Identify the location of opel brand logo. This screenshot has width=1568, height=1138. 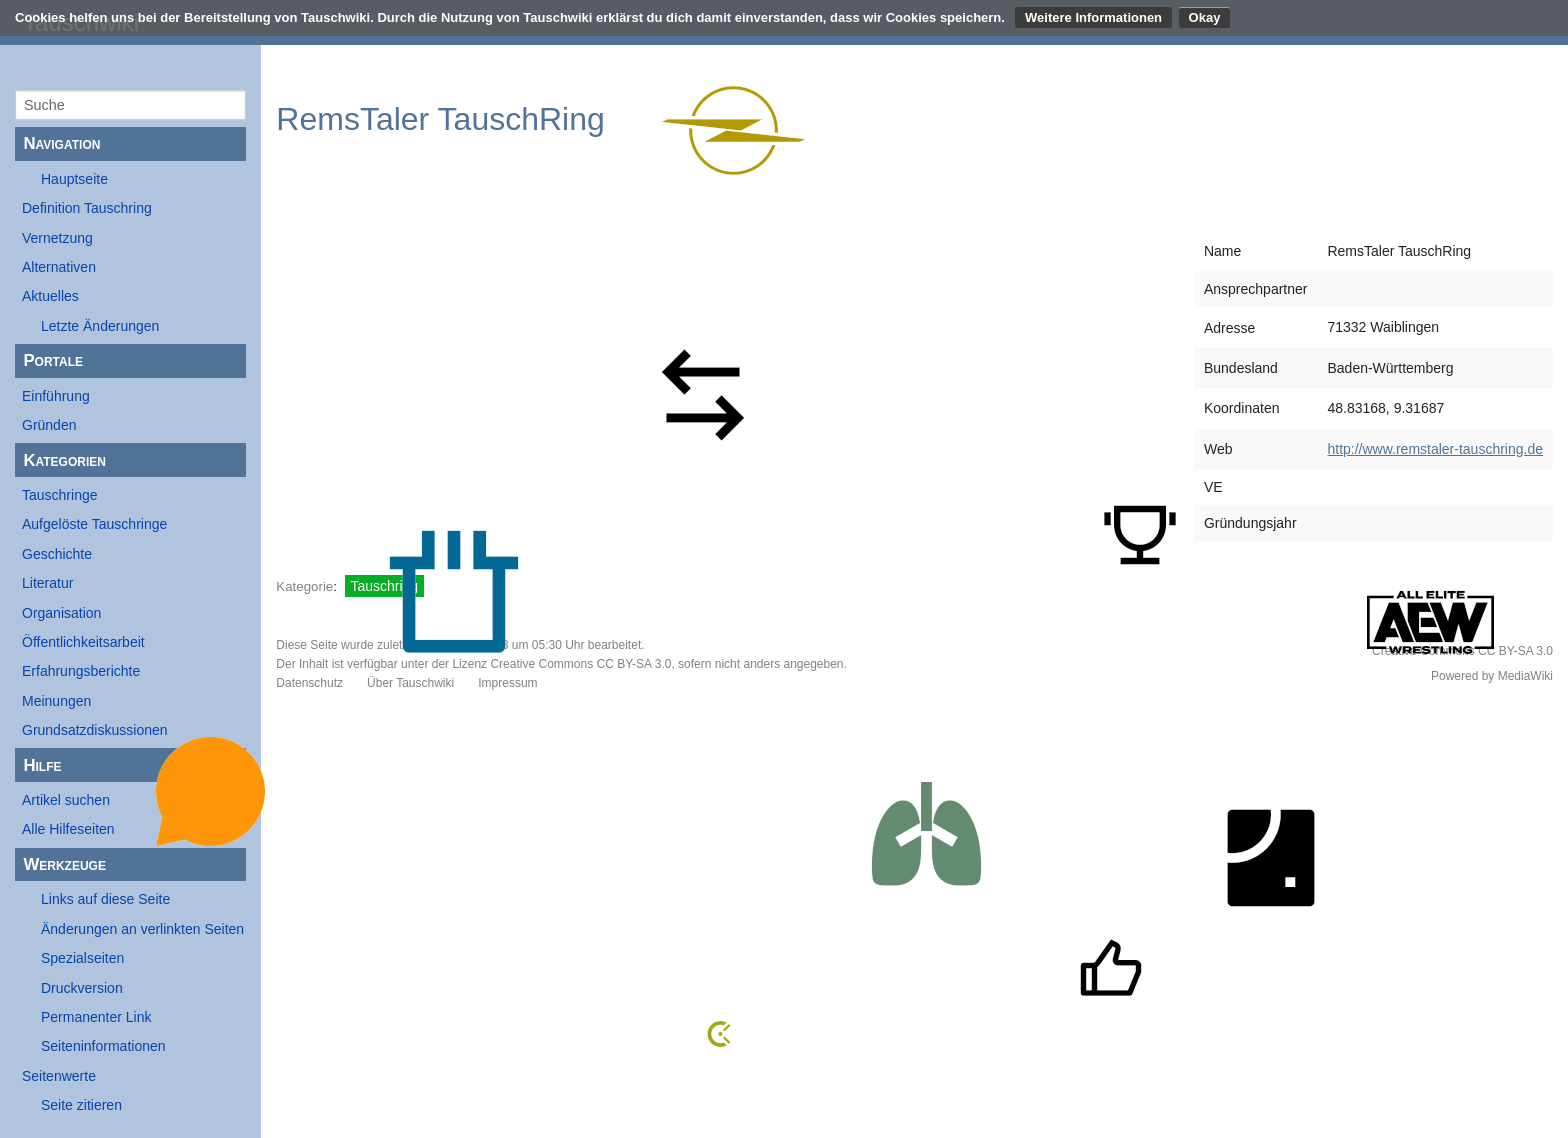
(733, 130).